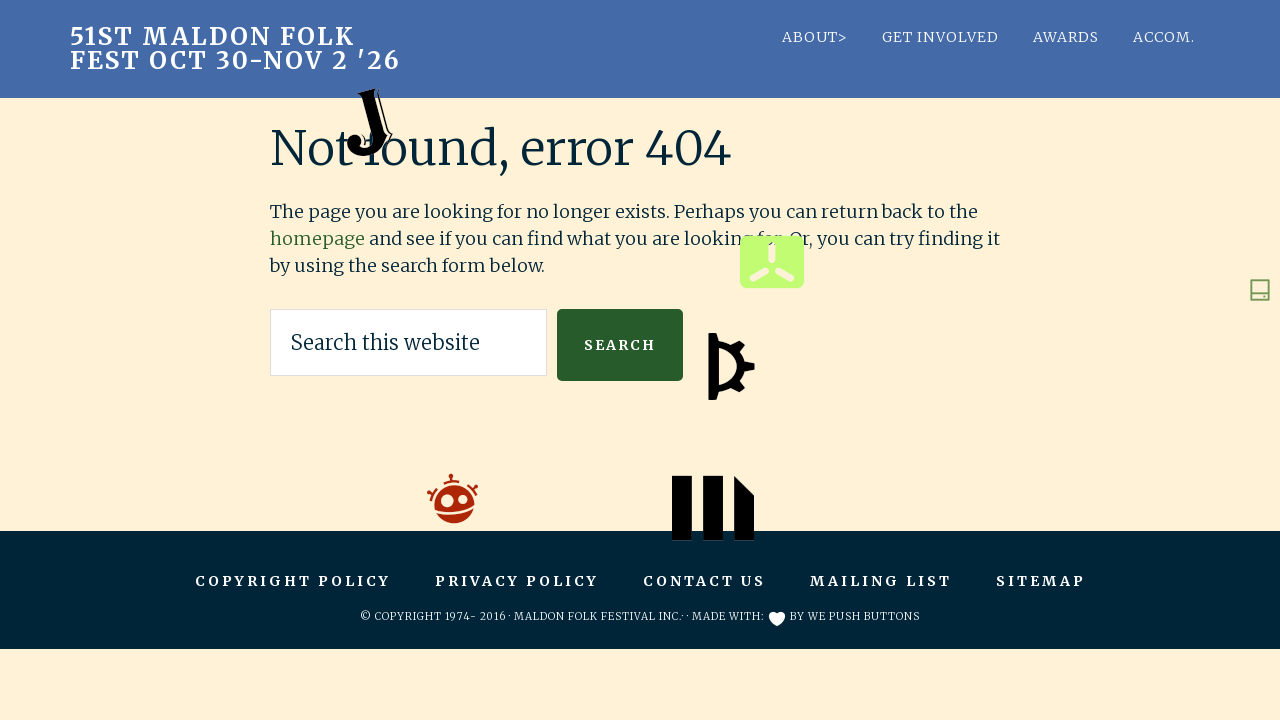 The image size is (1280, 720). Describe the element at coordinates (713, 508) in the screenshot. I see `microstrategy company logo` at that location.